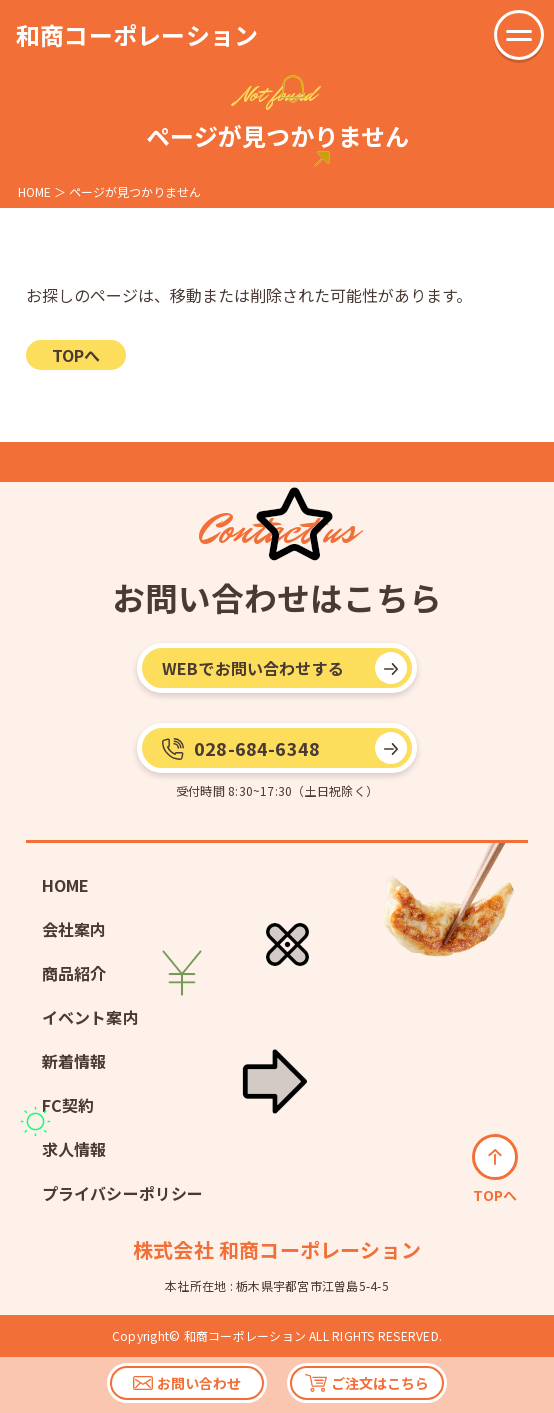 This screenshot has height=1413, width=554. I want to click on view notifications, so click(293, 89).